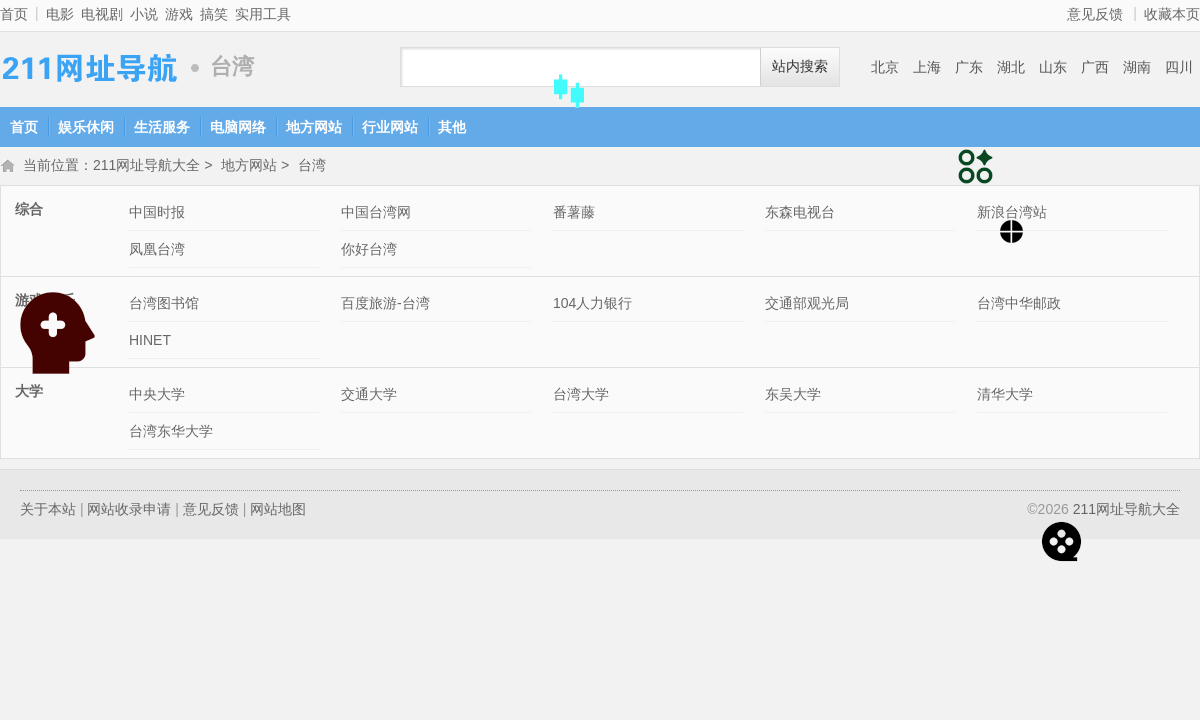  Describe the element at coordinates (1061, 541) in the screenshot. I see `browse movies or video content` at that location.